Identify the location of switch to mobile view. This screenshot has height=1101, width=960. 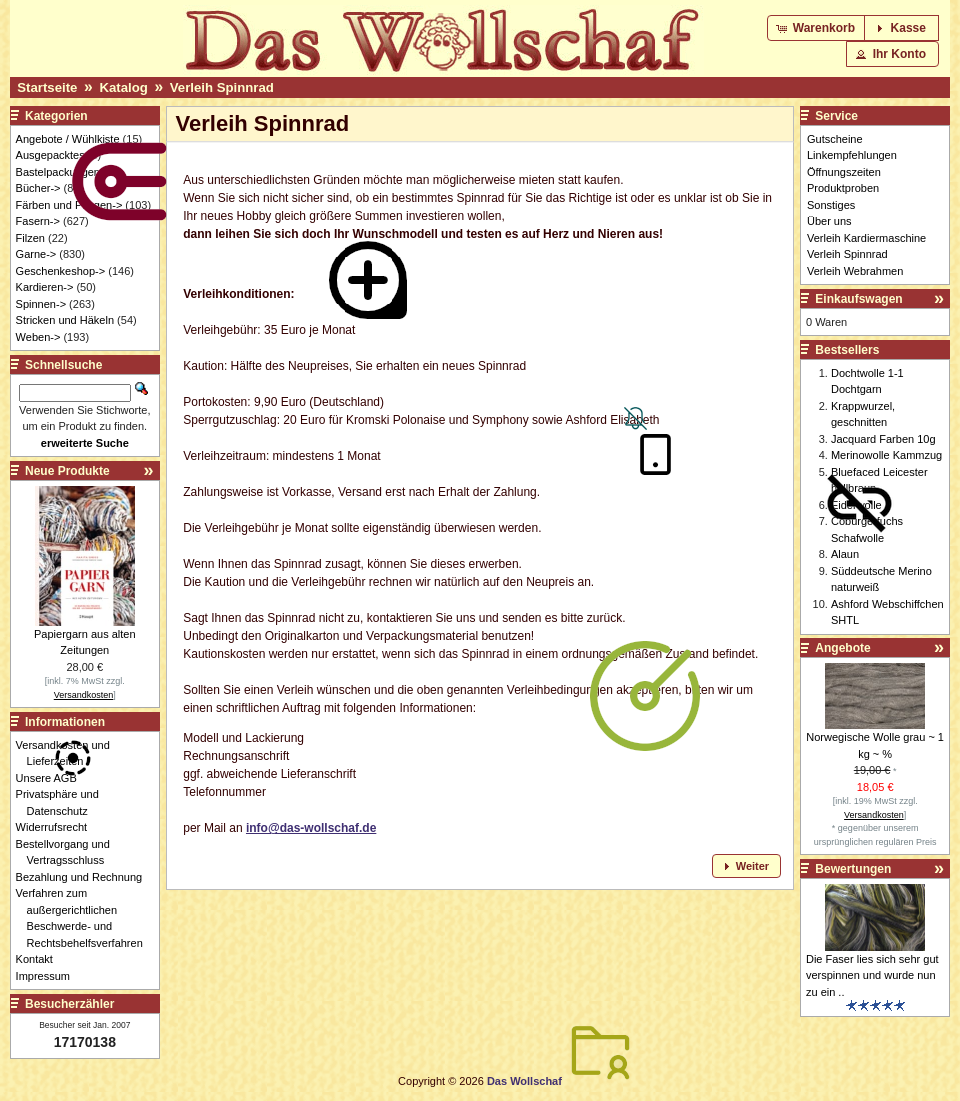
(655, 454).